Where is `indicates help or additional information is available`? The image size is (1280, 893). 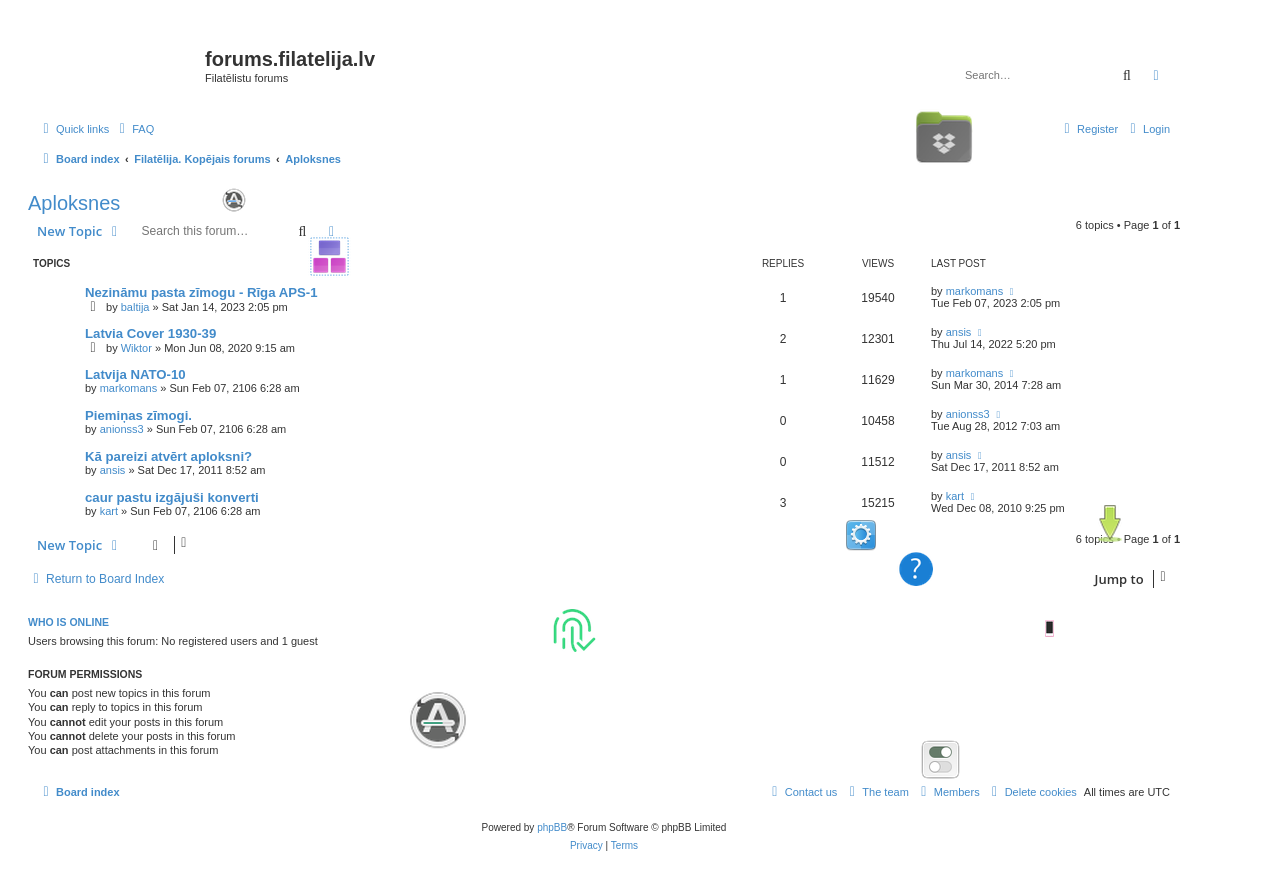
indicates help or additional information is available is located at coordinates (915, 568).